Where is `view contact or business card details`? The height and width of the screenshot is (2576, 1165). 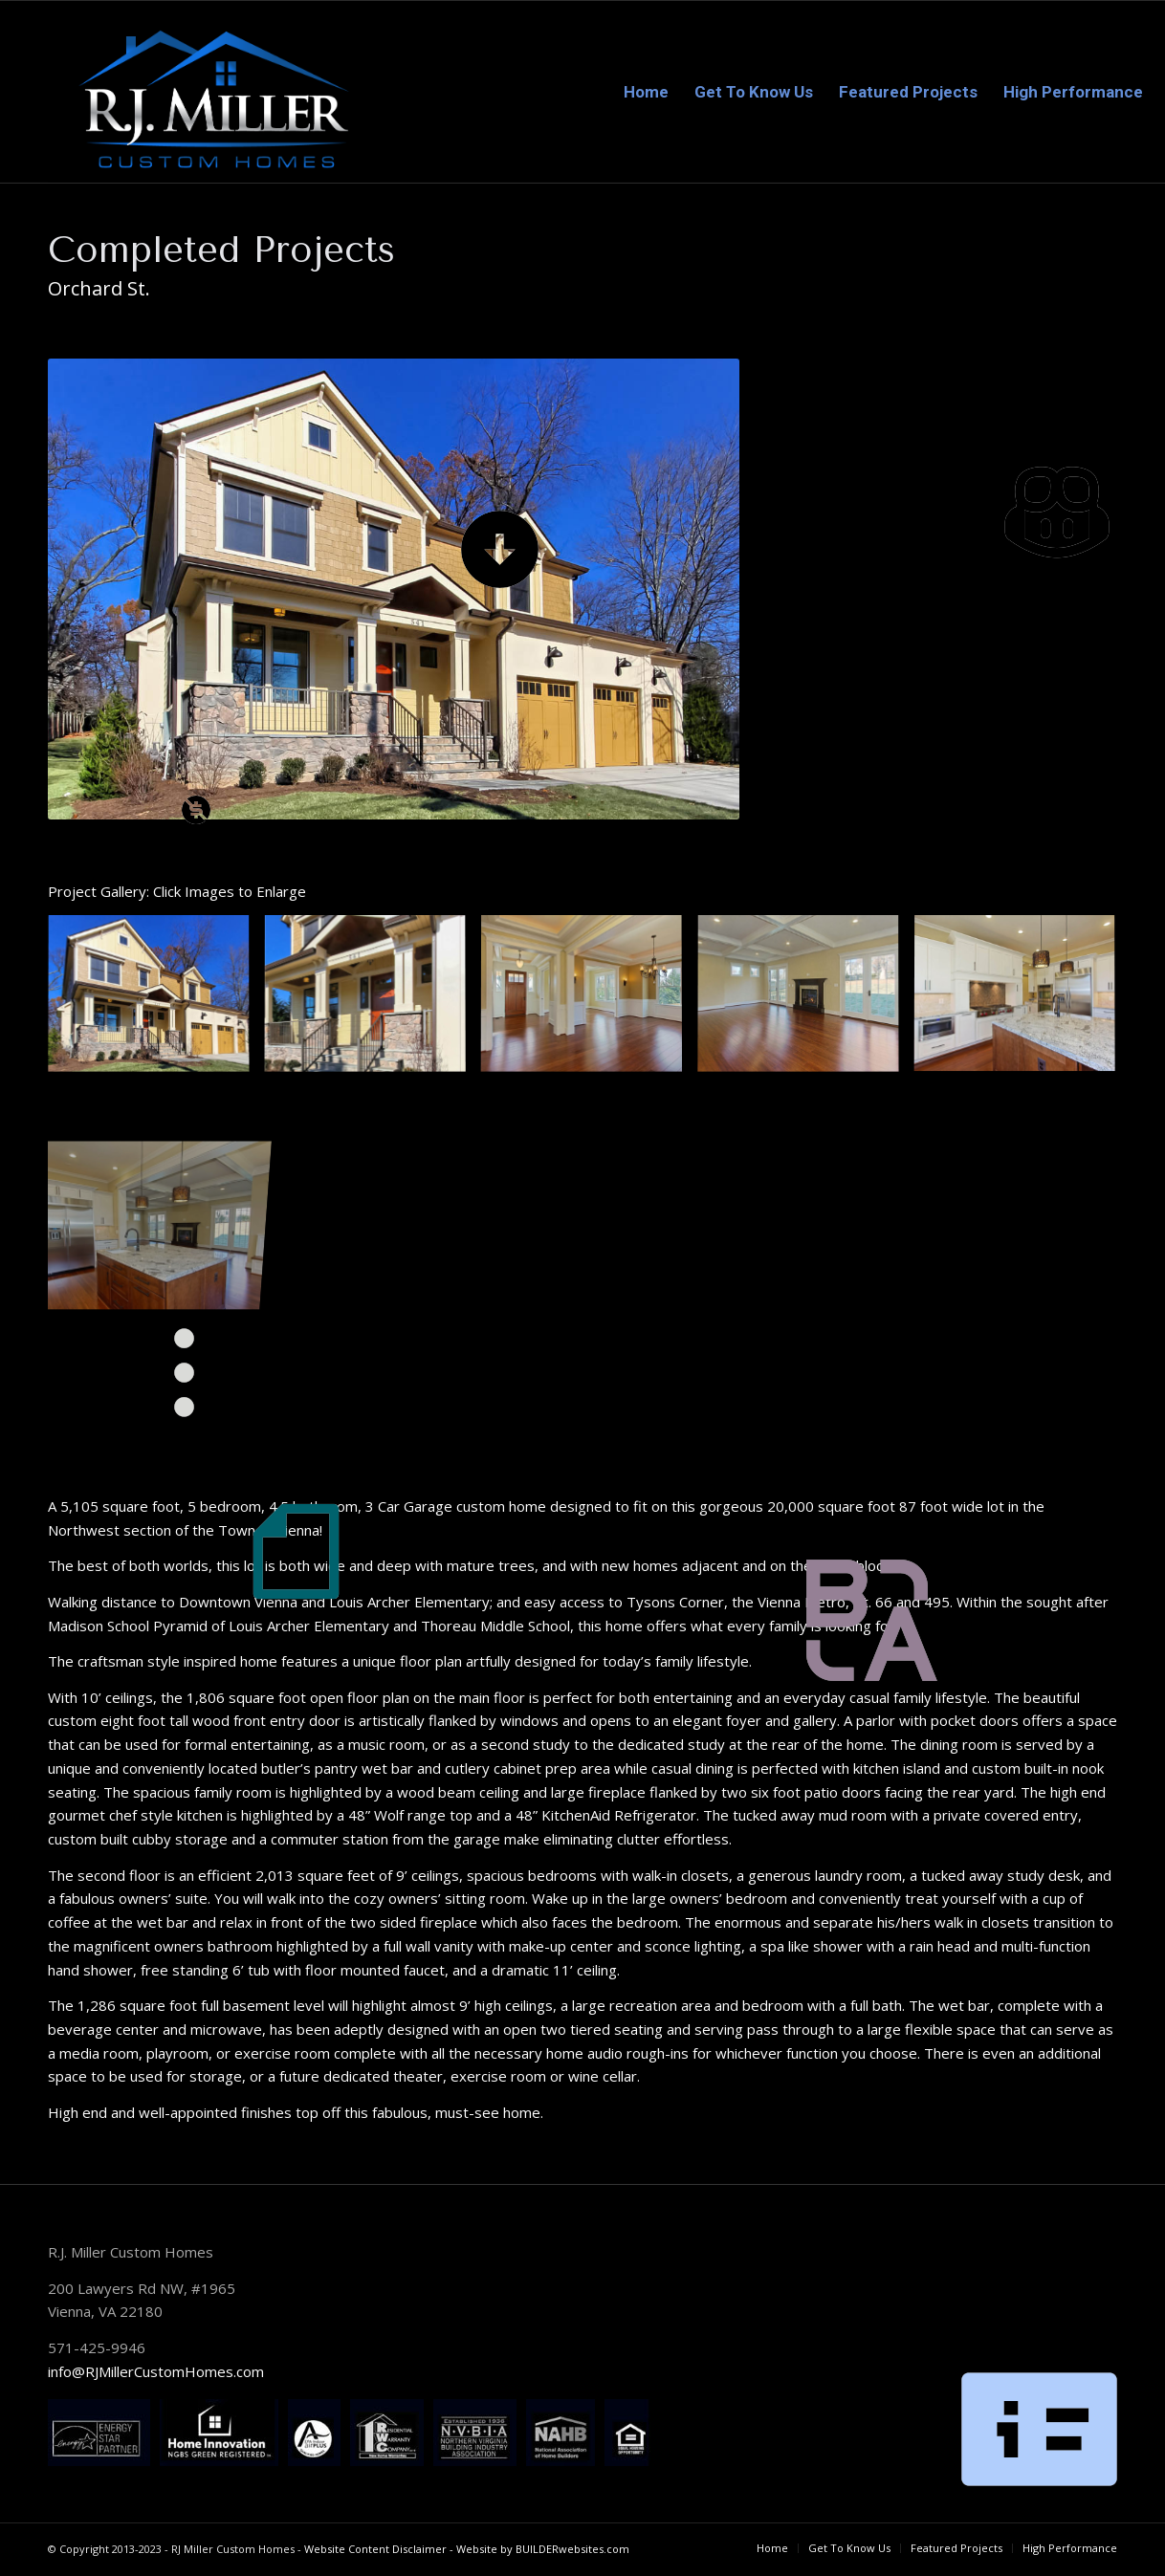 view contact or business card details is located at coordinates (1039, 2429).